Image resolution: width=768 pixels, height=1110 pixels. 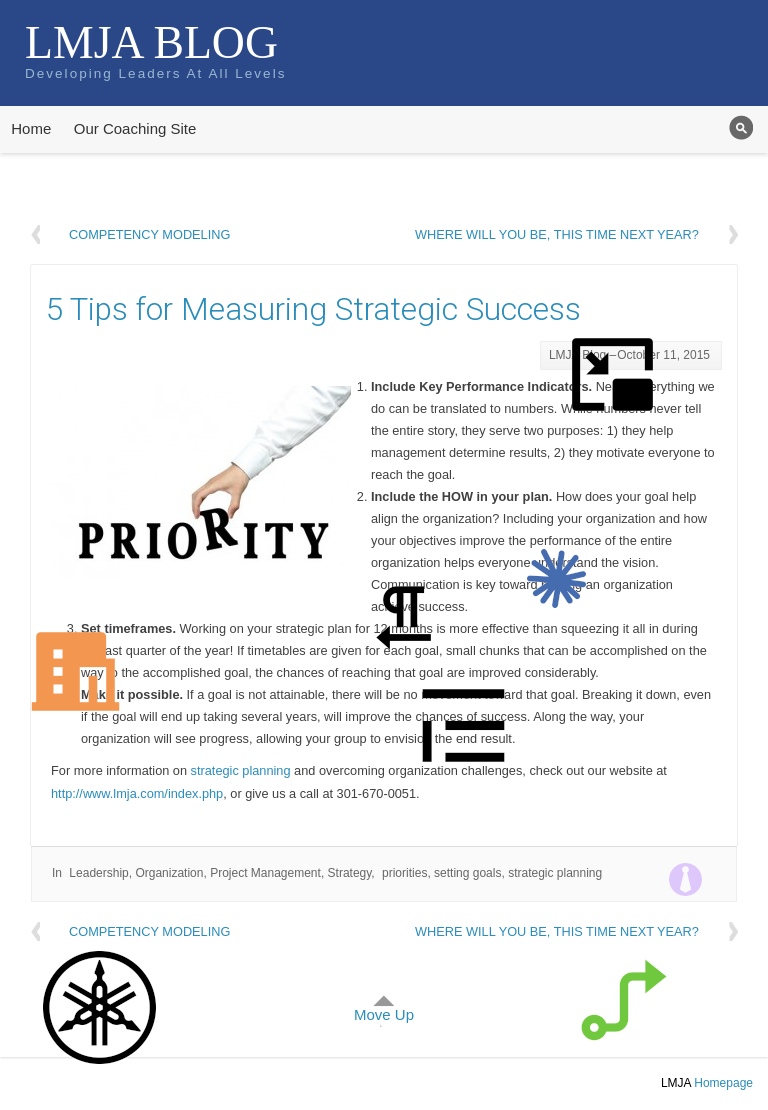 I want to click on find nearby hotels or accommodations, so click(x=75, y=671).